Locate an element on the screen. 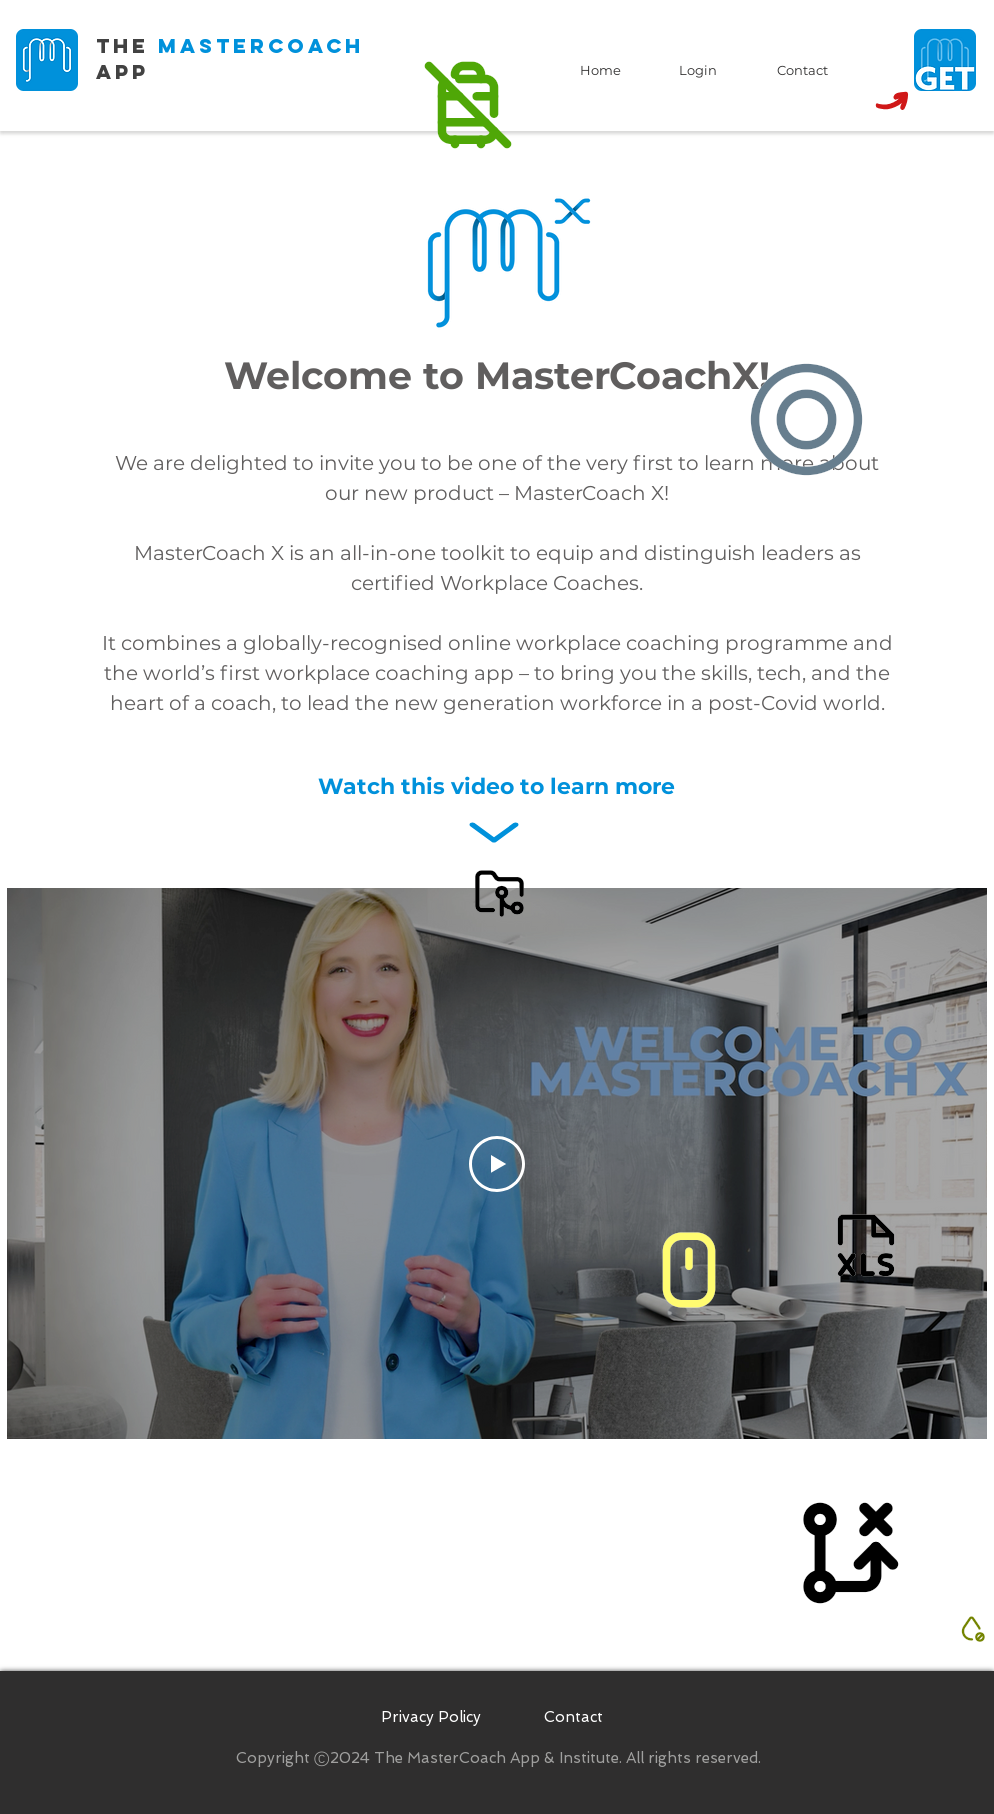 The height and width of the screenshot is (1814, 994). open or view an Excel spreadsheet file is located at coordinates (866, 1248).